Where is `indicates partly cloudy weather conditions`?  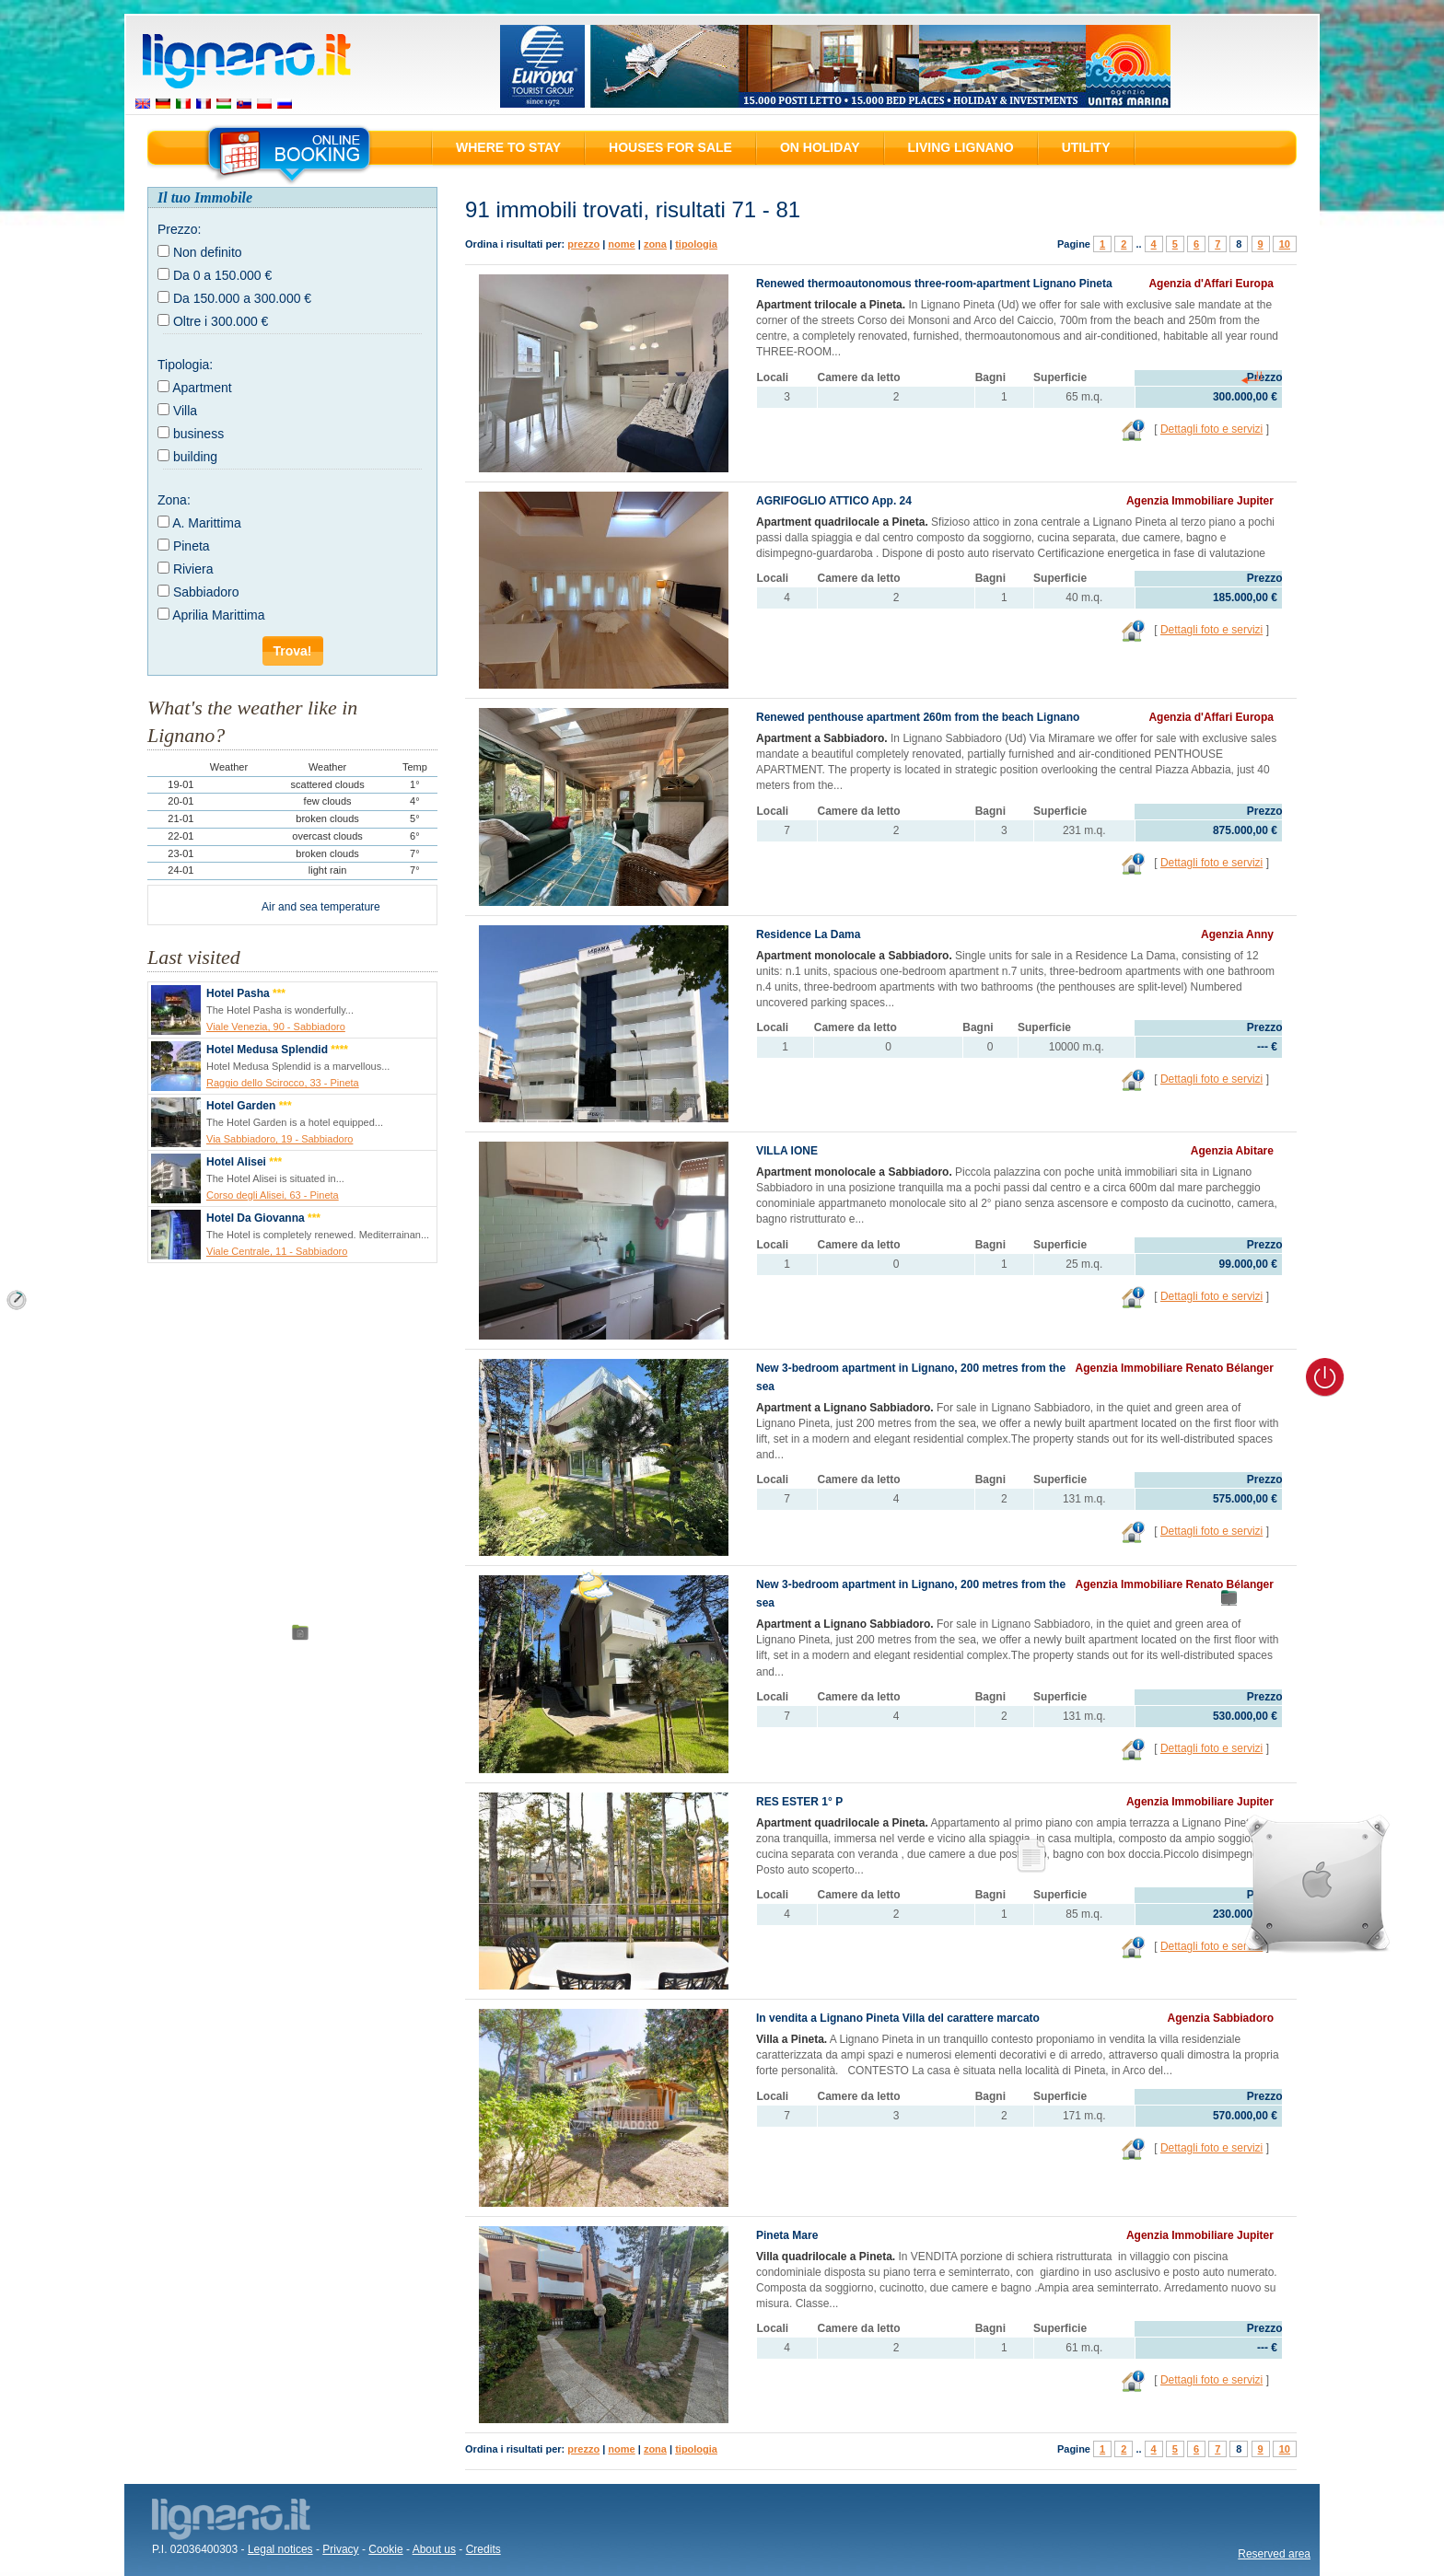 indicates partly cloudy weather conditions is located at coordinates (591, 1587).